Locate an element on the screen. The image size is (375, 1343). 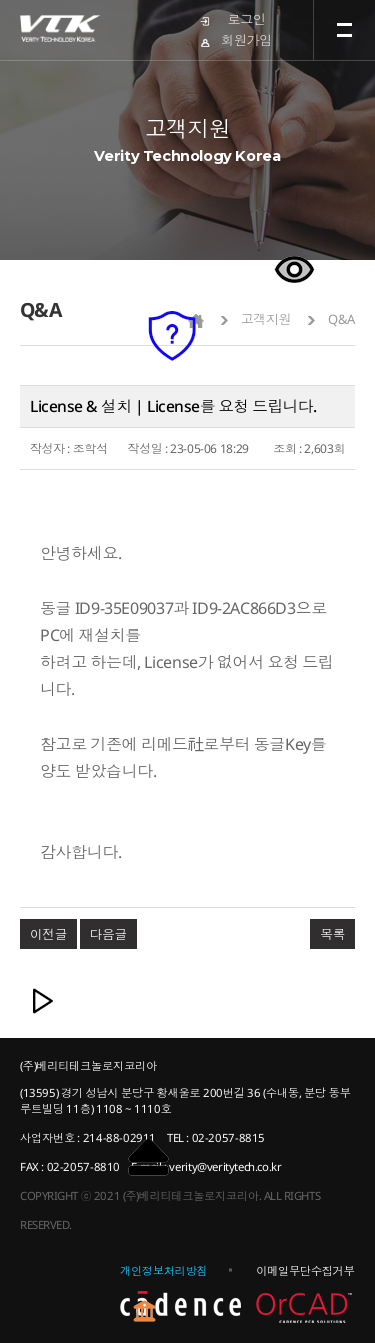
unknown or unverified workspace security status is located at coordinates (172, 336).